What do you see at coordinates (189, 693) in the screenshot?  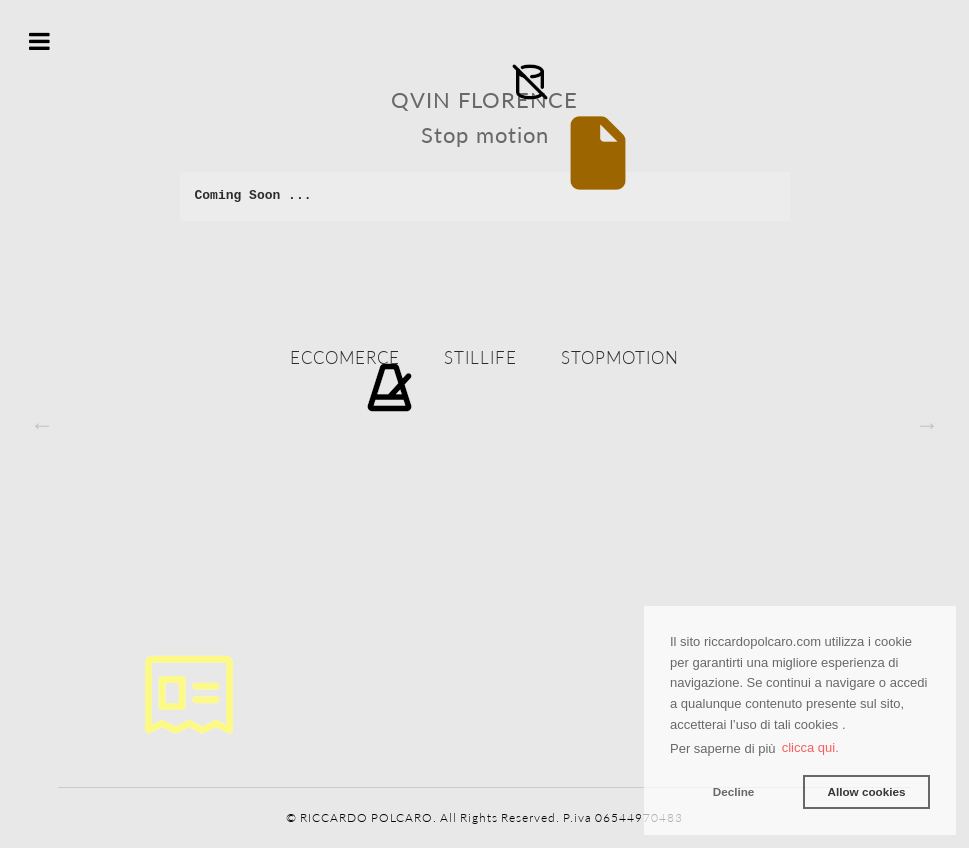 I see `view news or article clippings` at bounding box center [189, 693].